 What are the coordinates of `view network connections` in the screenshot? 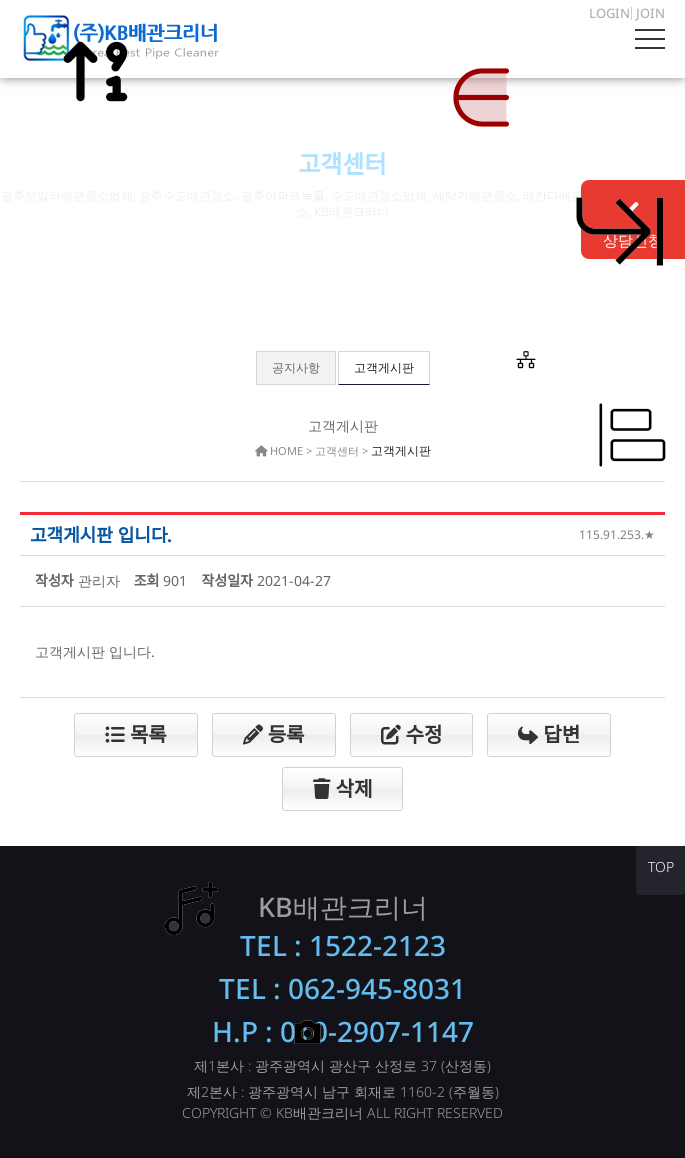 It's located at (526, 360).